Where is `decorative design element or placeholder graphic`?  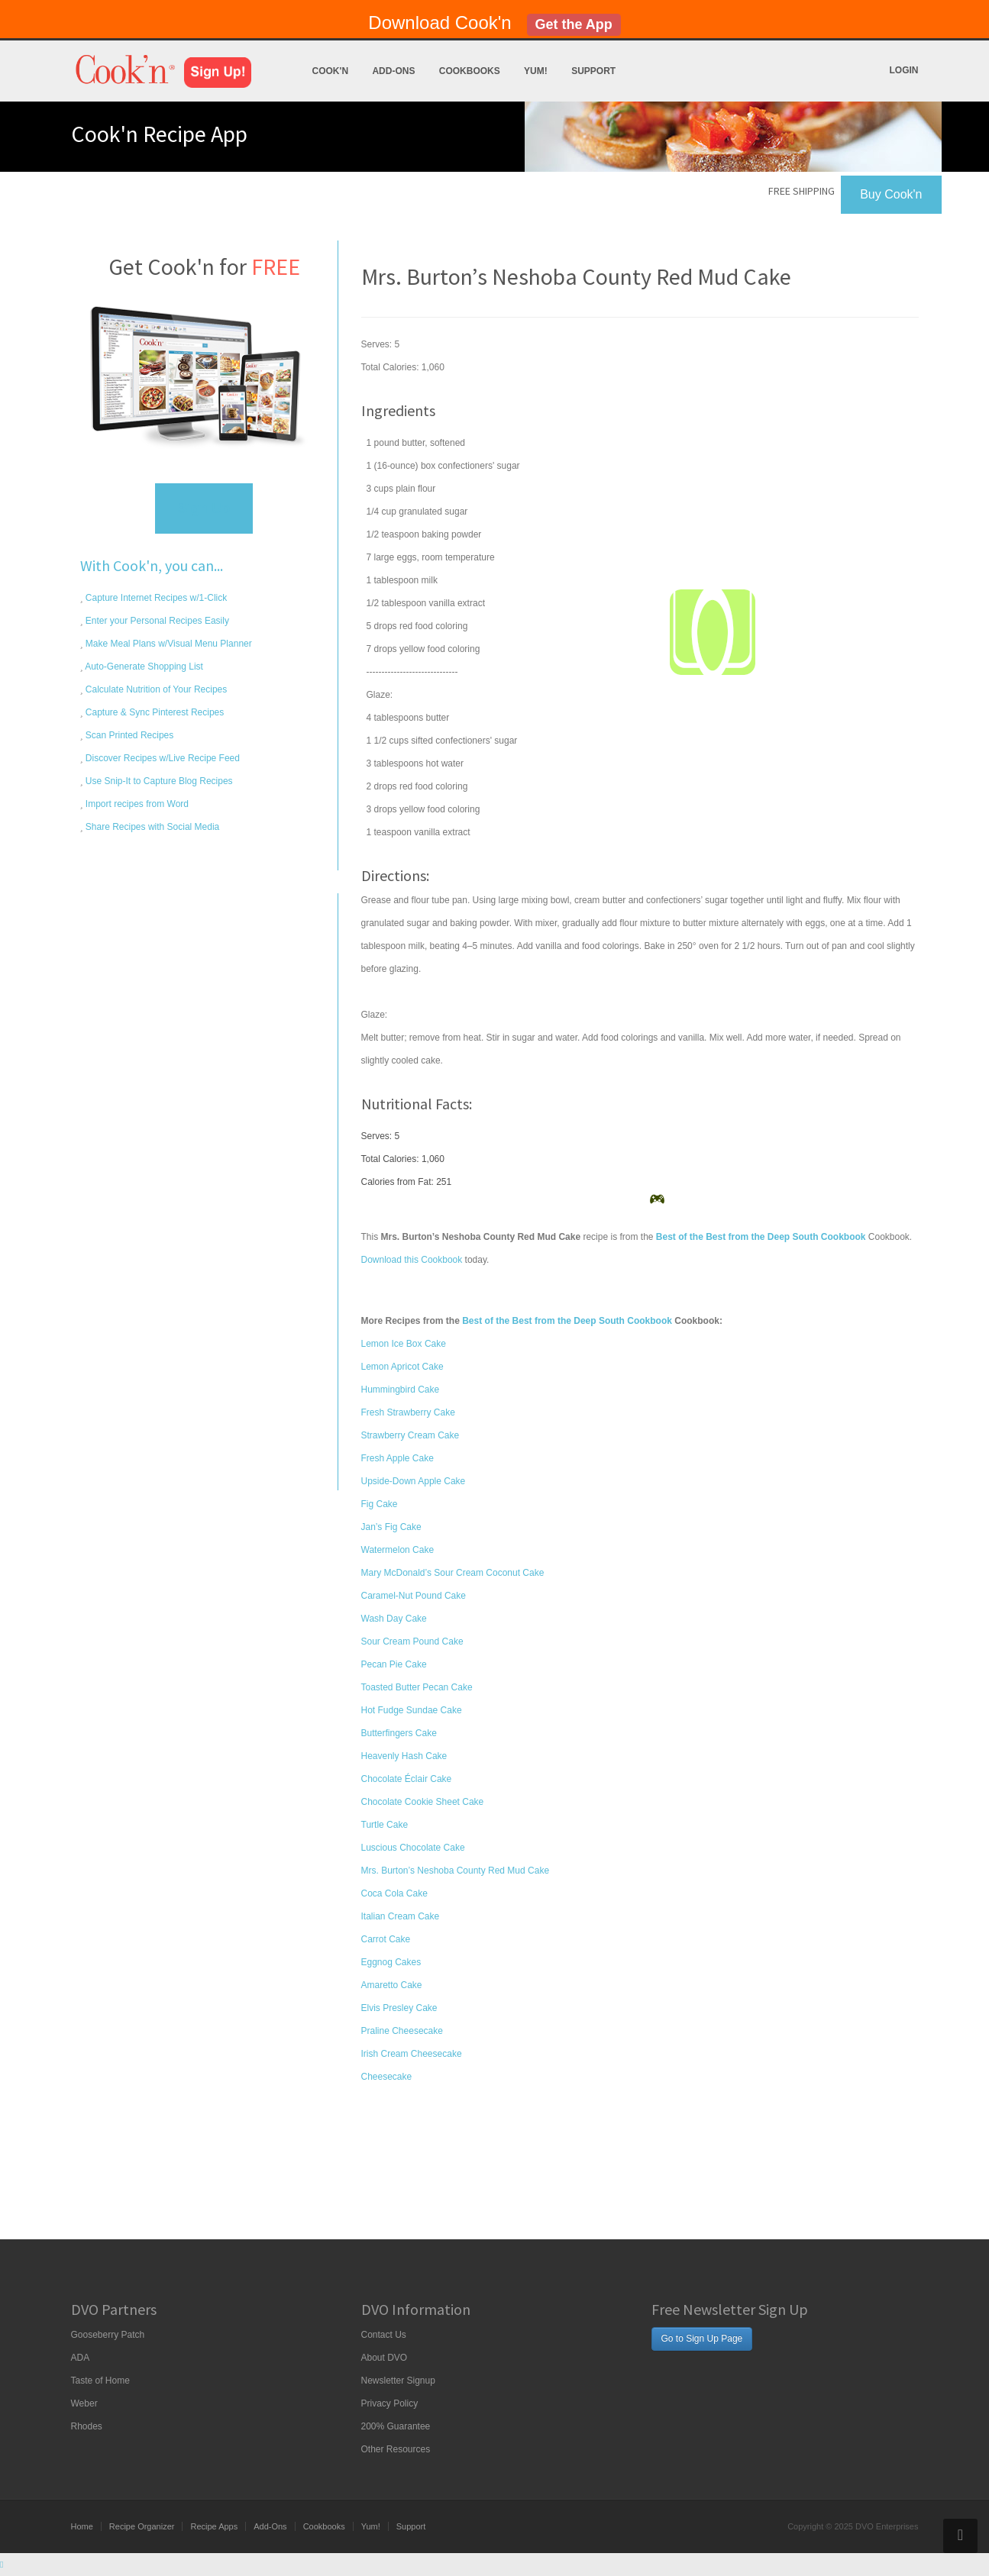 decorative design element or placeholder graphic is located at coordinates (713, 632).